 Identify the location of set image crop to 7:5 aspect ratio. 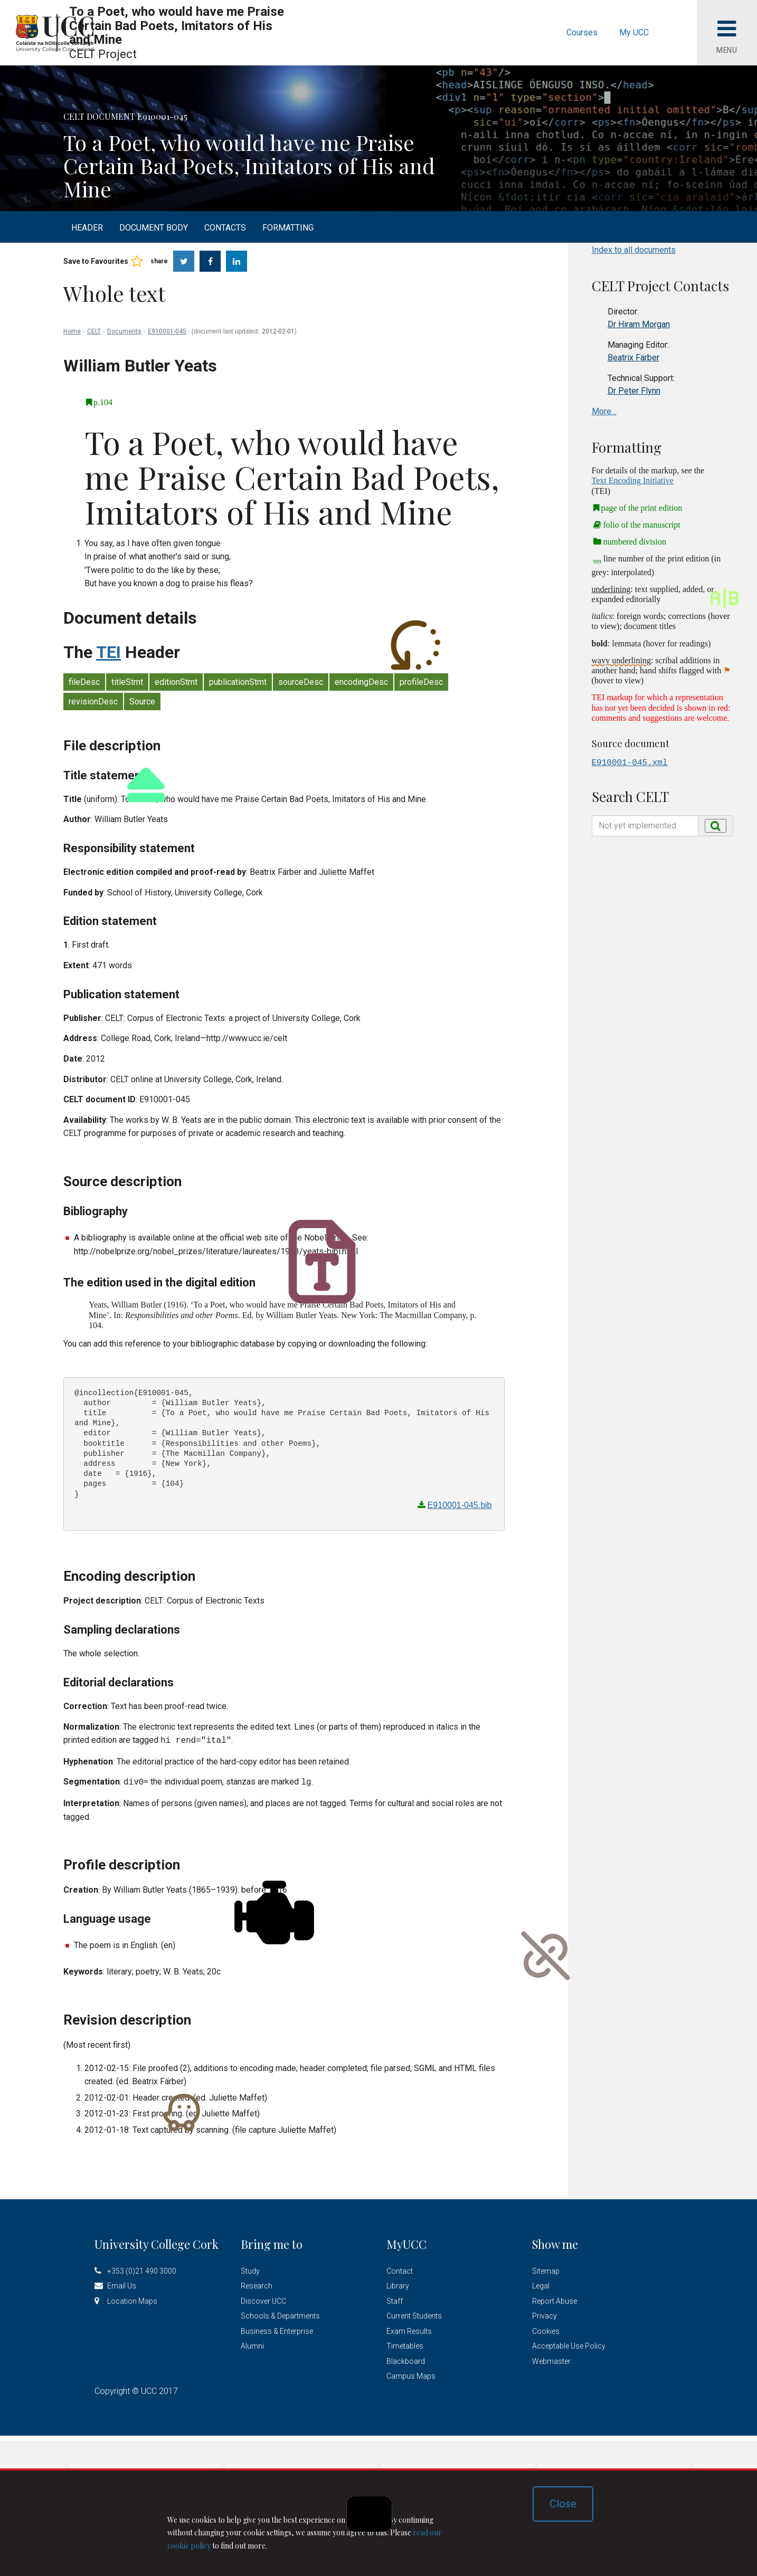
(369, 2514).